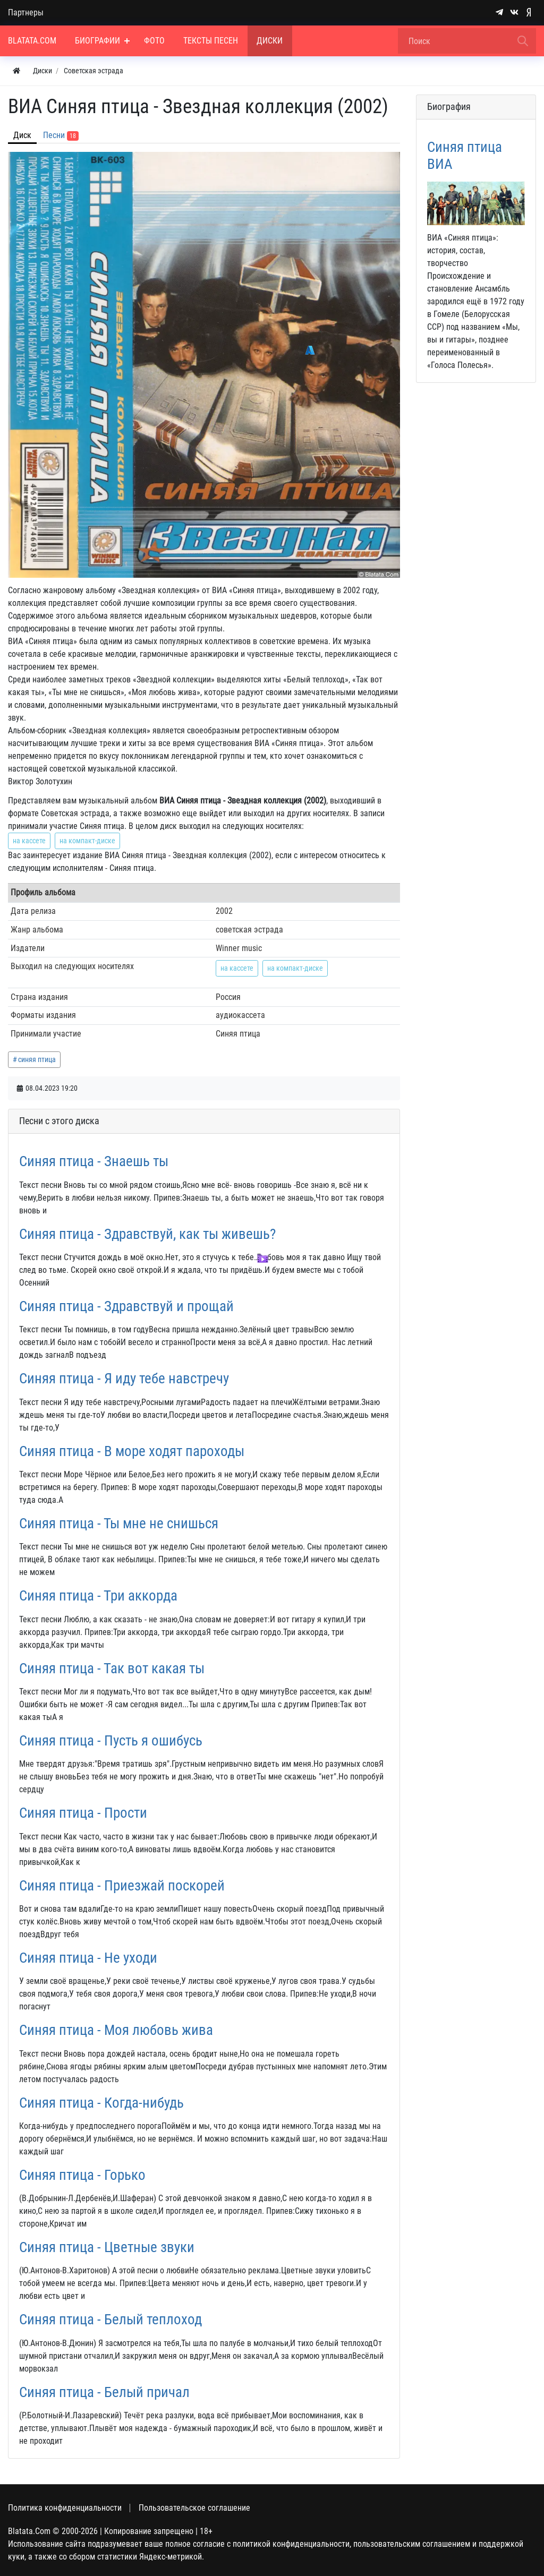 The image size is (544, 2576). I want to click on open Microsoft Azure portal, so click(310, 350).